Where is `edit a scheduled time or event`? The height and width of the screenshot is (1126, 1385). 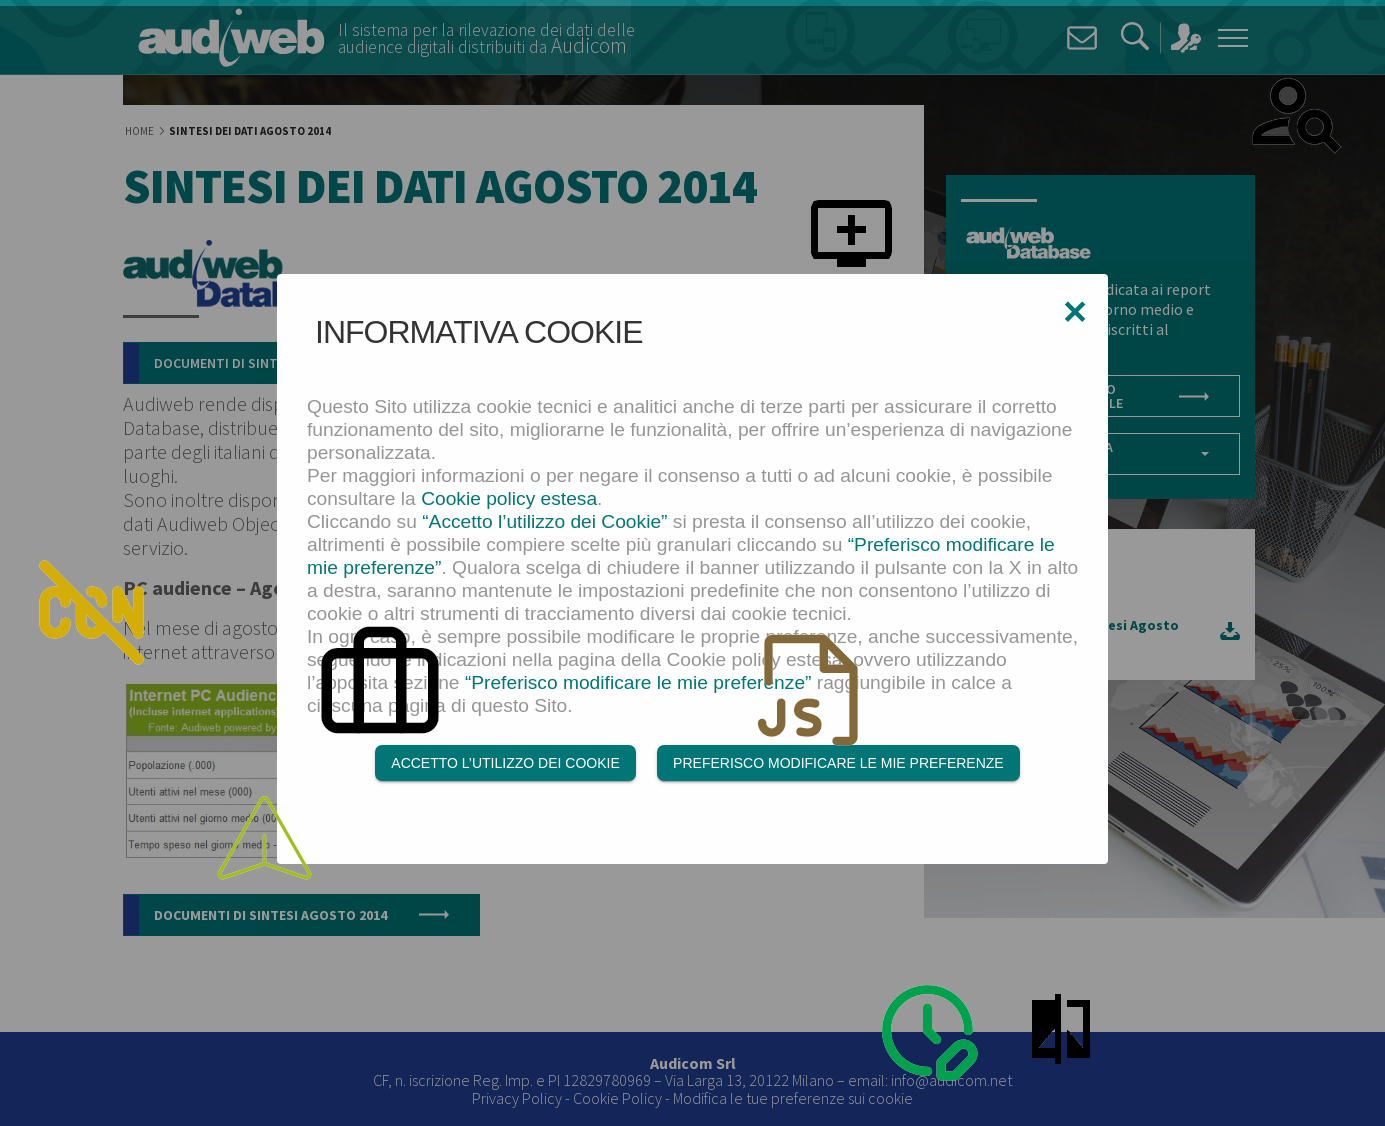 edit a scheduled time or event is located at coordinates (927, 1030).